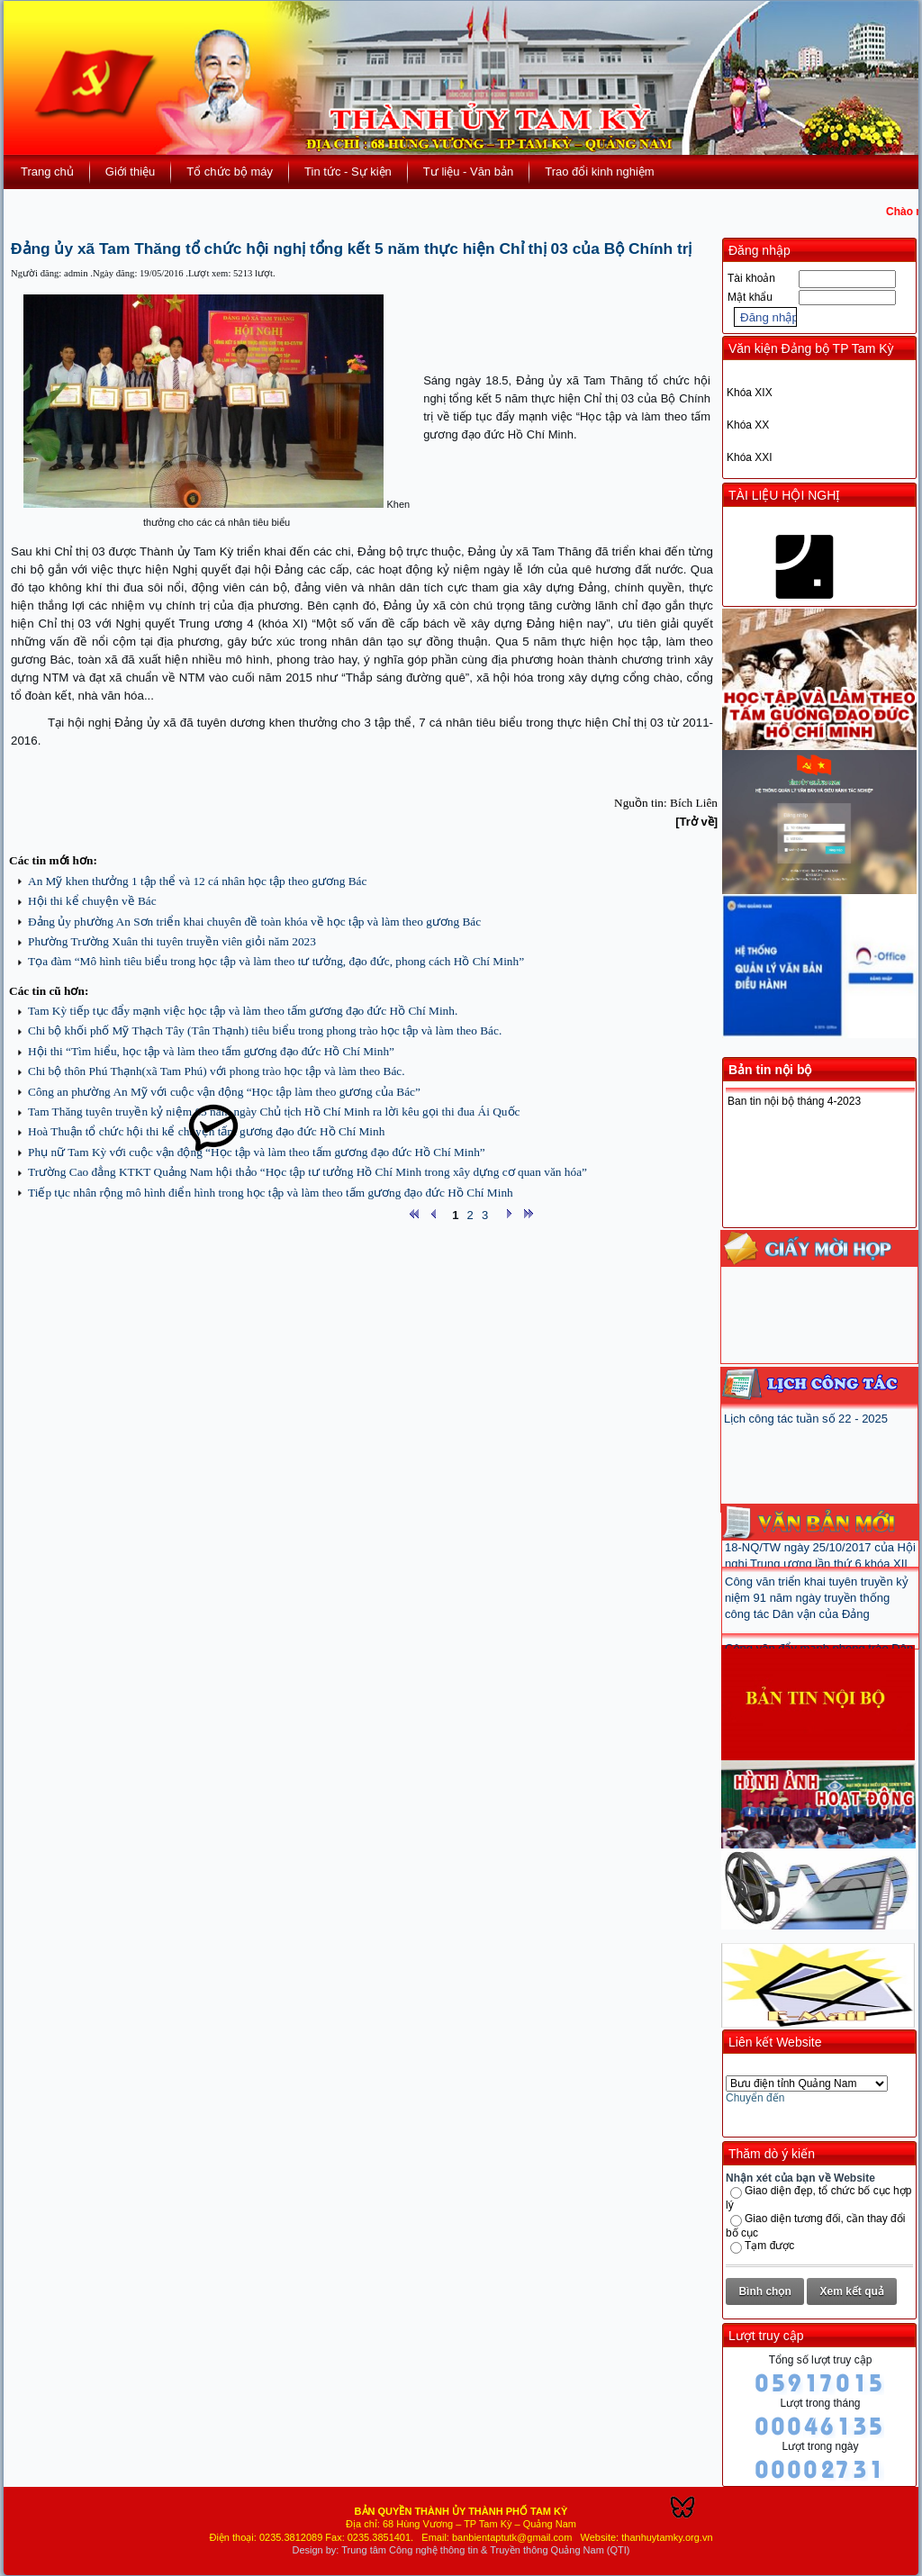  I want to click on open the Bluesky app, so click(682, 2507).